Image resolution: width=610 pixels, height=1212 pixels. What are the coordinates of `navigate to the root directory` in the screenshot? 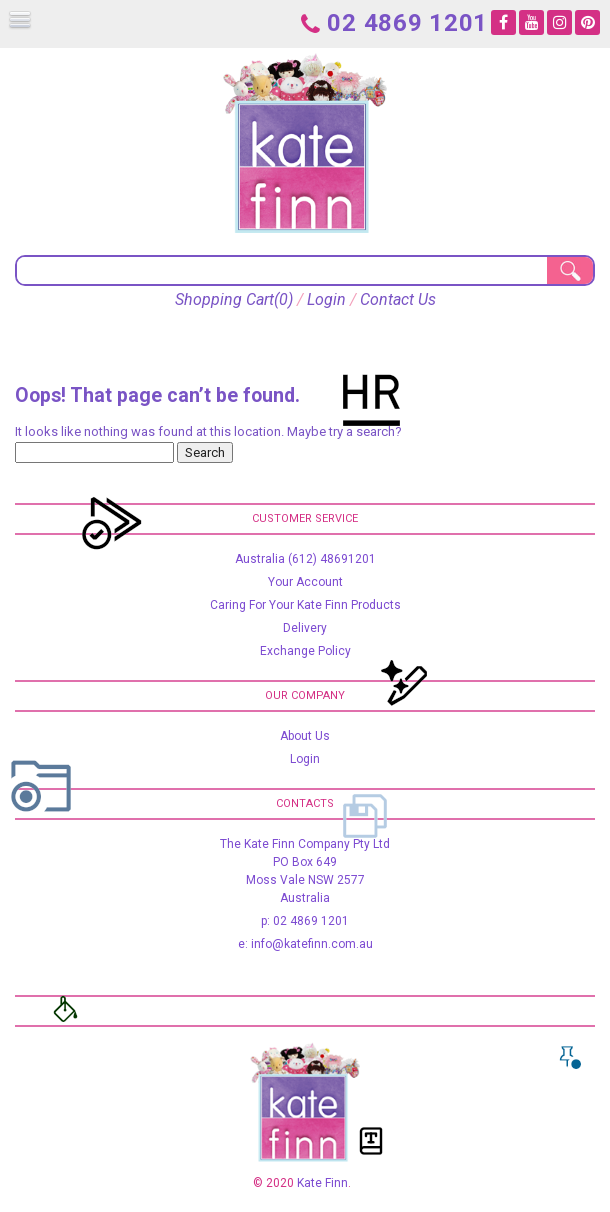 It's located at (41, 786).